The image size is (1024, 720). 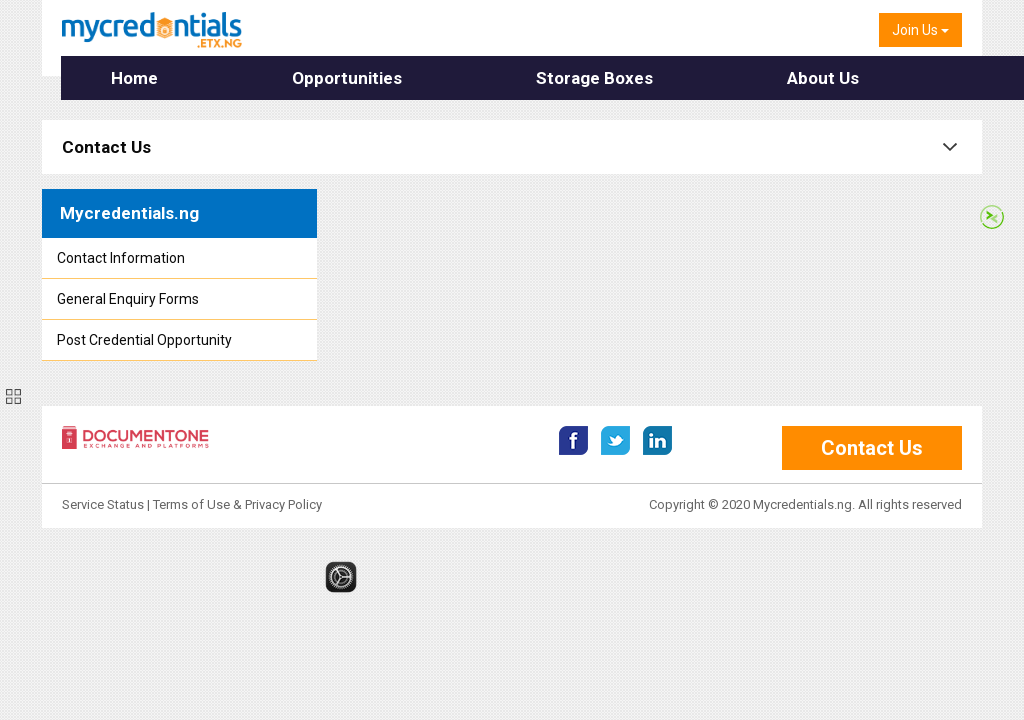 I want to click on open remmina remote desktop client, so click(x=992, y=217).